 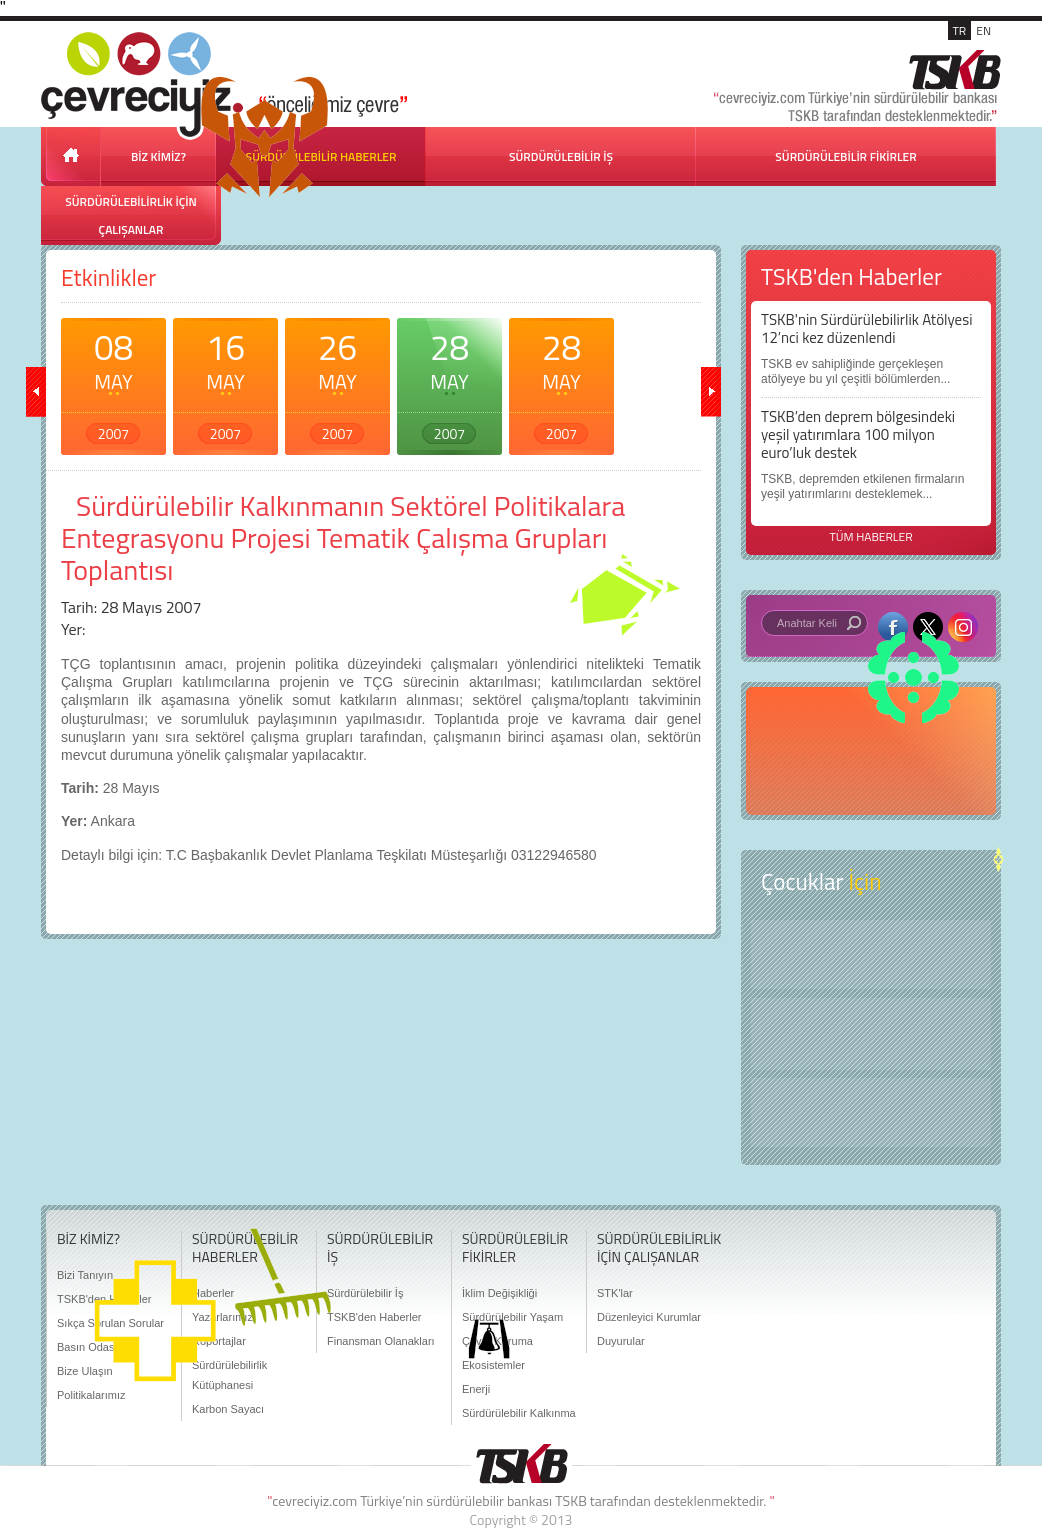 I want to click on access health or medical features, so click(x=155, y=1319).